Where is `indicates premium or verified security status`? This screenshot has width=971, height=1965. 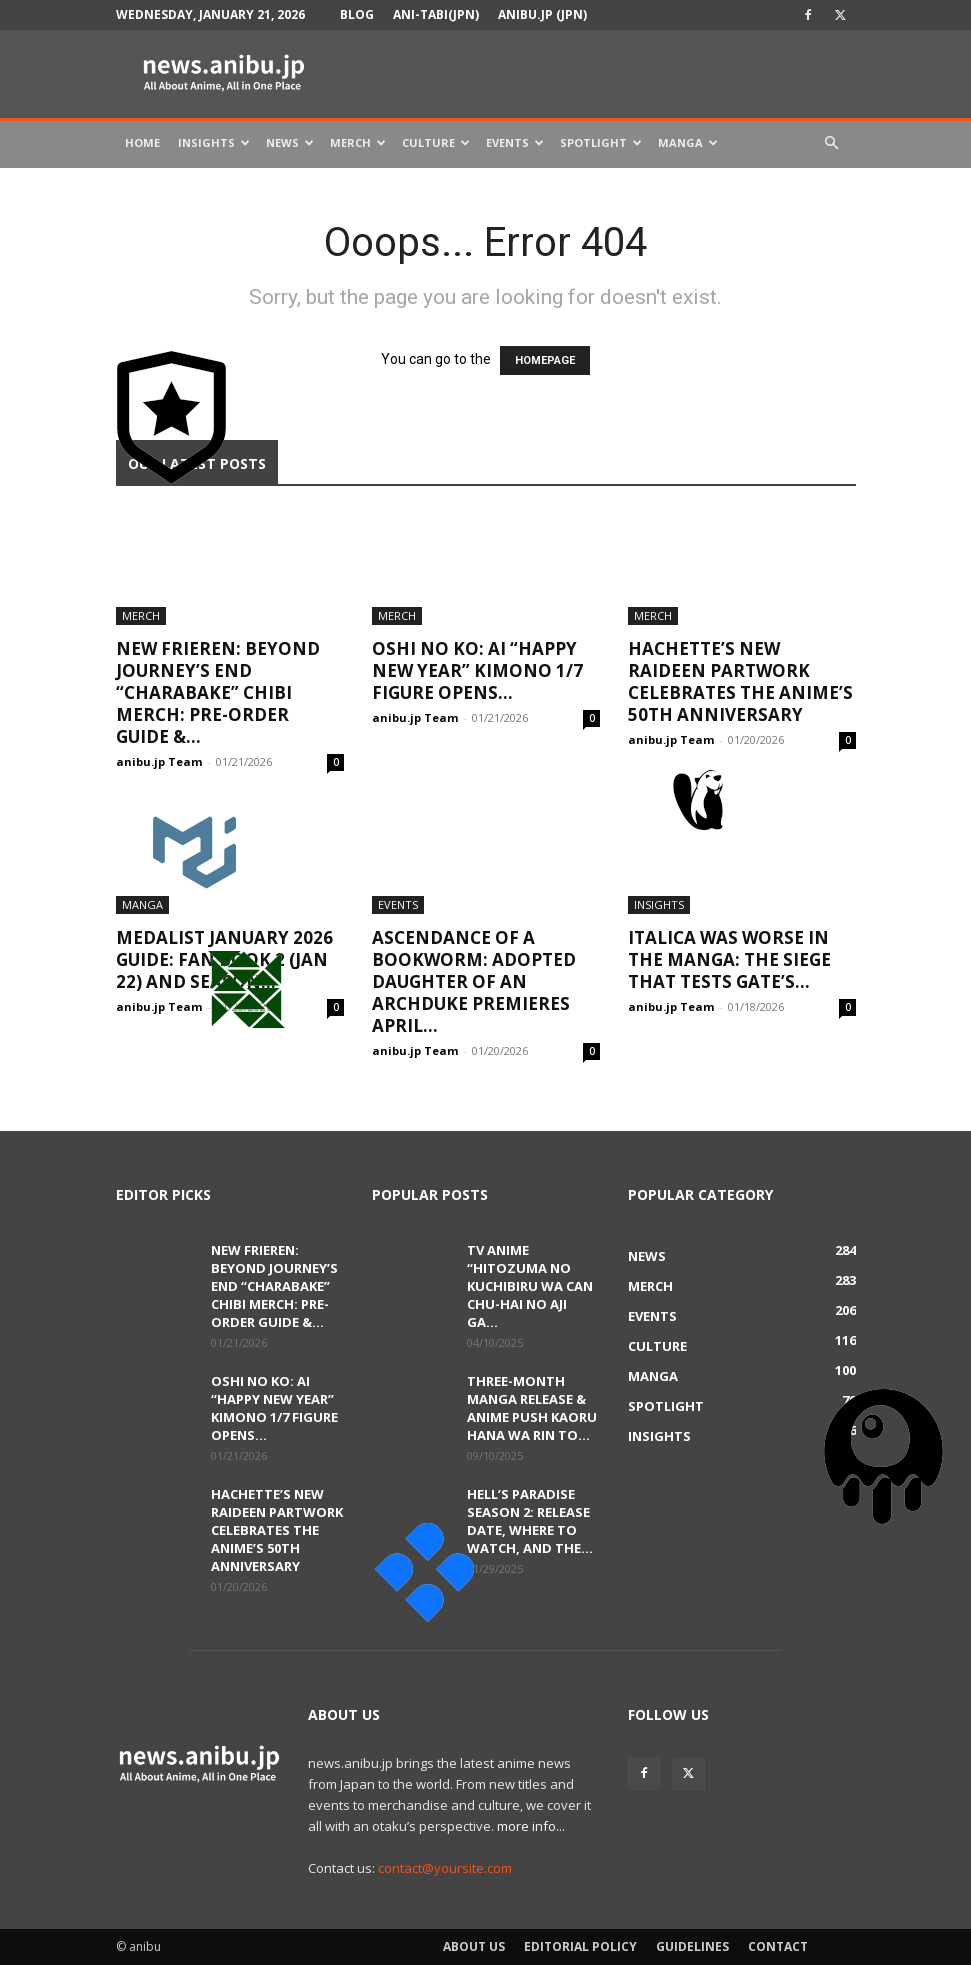
indicates premium or verified security status is located at coordinates (171, 417).